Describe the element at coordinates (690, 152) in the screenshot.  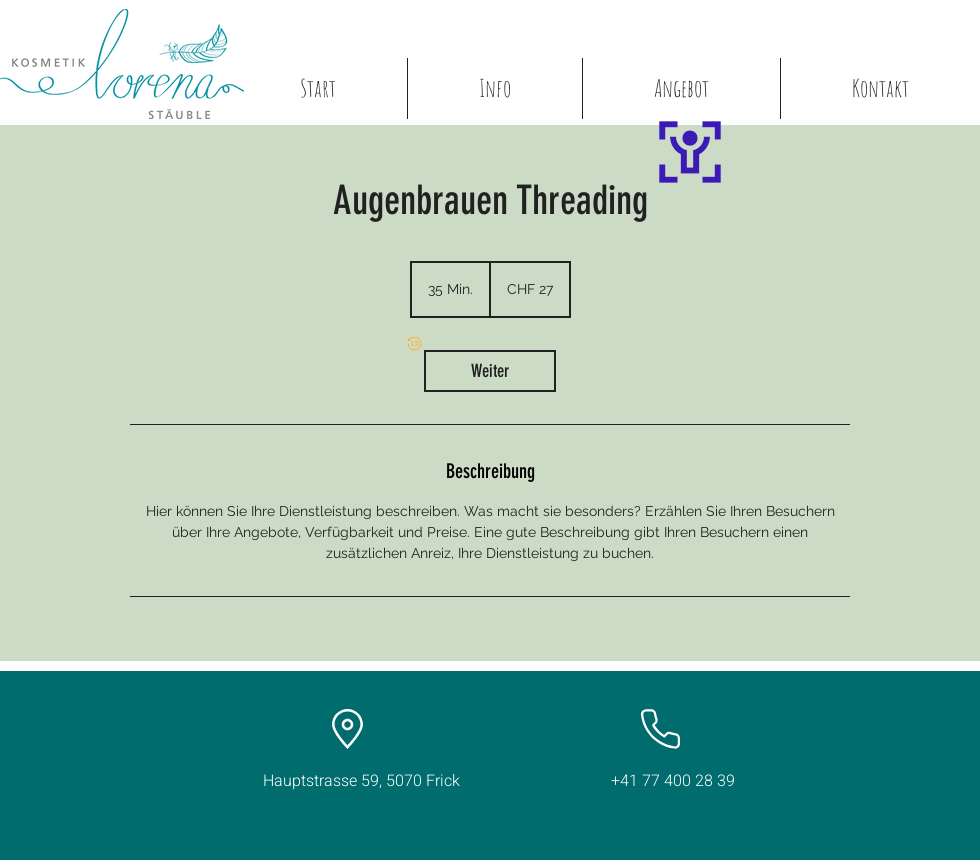
I see `scan or verify user identity` at that location.